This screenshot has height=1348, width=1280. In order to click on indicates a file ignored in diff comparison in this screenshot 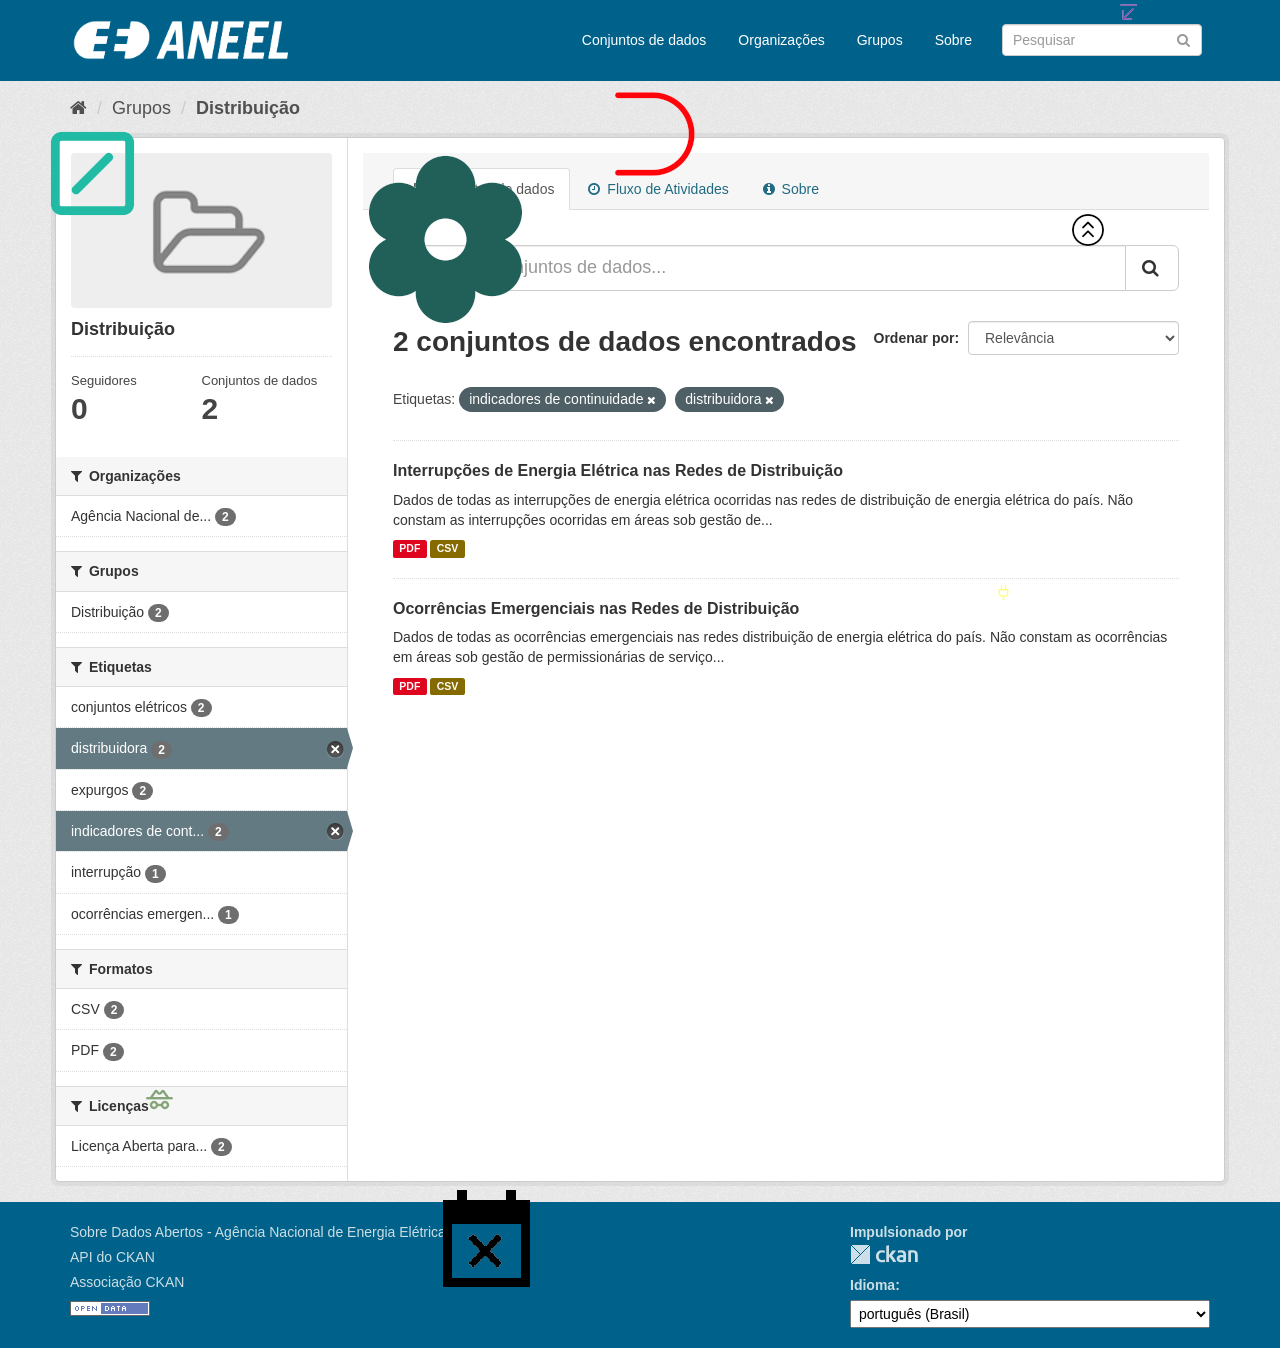, I will do `click(92, 173)`.